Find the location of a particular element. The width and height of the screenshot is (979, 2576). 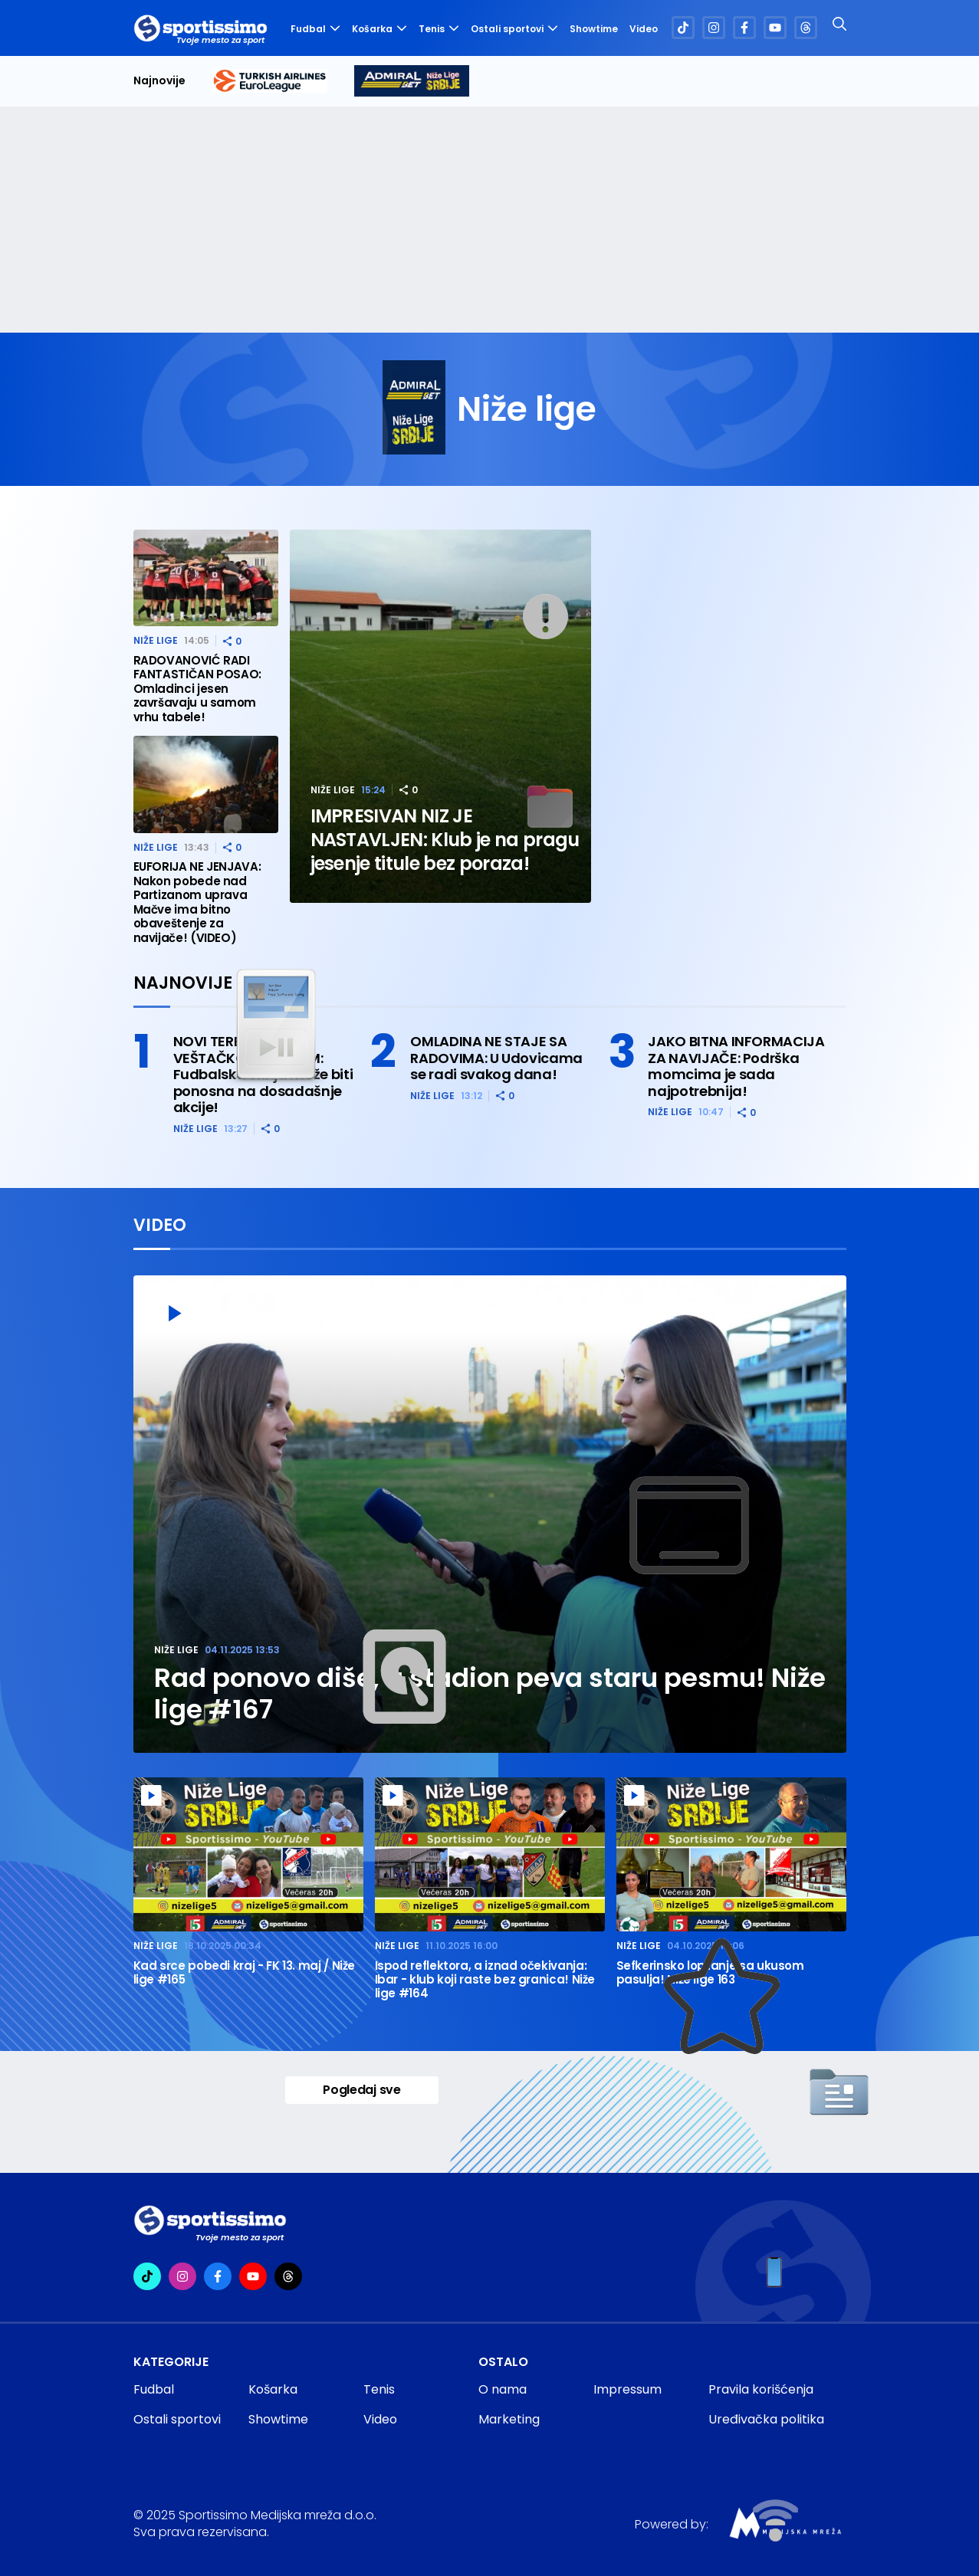

indicates important or priority content is located at coordinates (545, 616).